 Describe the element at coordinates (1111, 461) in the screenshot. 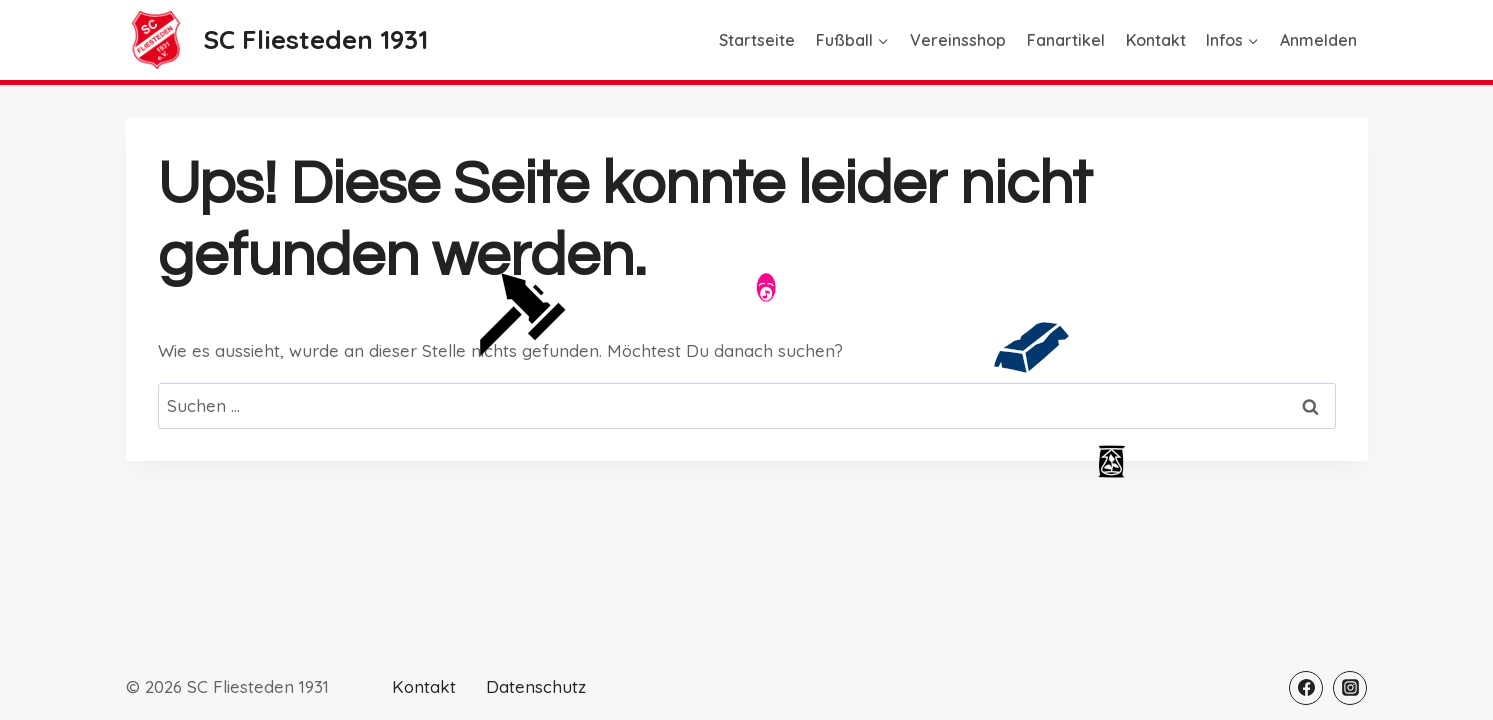

I see `access gardening or farming supplies` at that location.